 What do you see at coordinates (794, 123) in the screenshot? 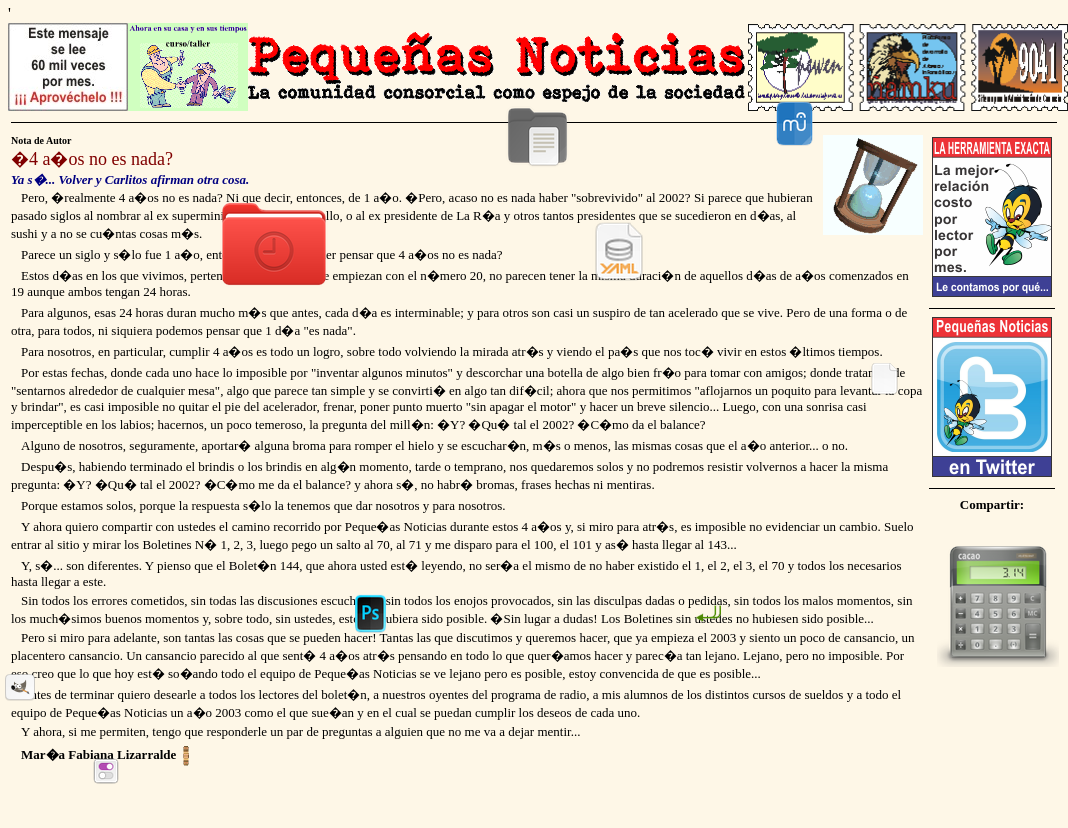
I see `open a MuseScore 3 music notation file` at bounding box center [794, 123].